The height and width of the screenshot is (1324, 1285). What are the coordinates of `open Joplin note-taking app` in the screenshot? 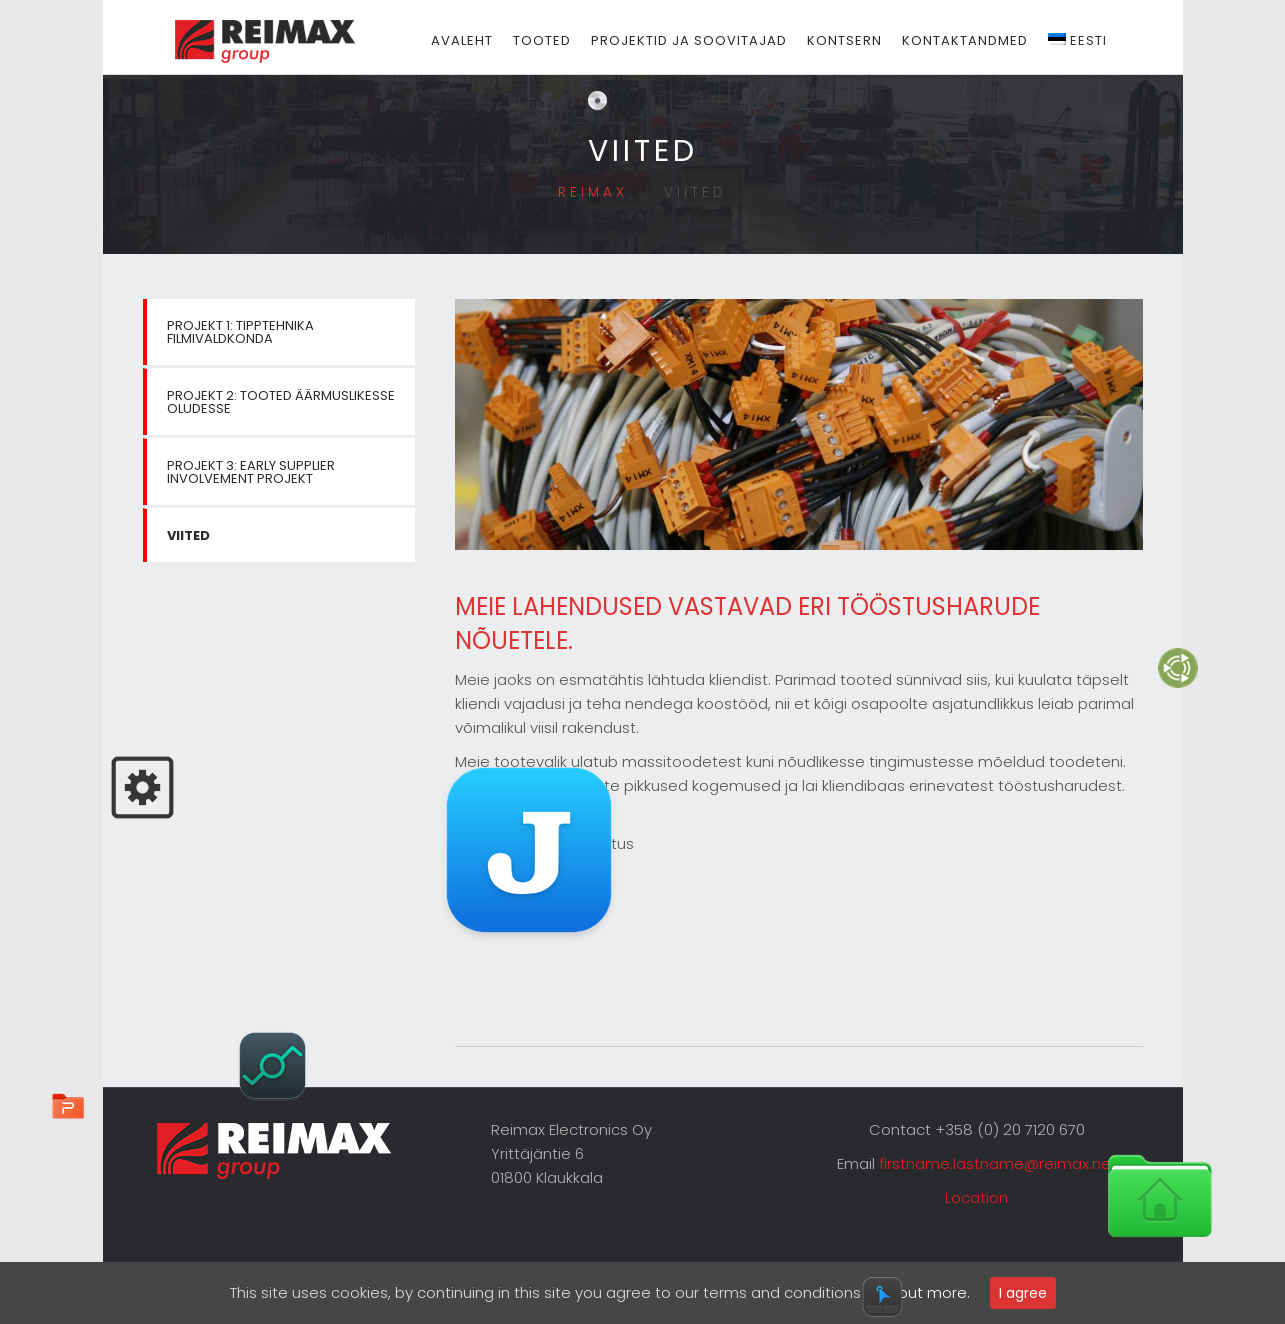 It's located at (529, 850).